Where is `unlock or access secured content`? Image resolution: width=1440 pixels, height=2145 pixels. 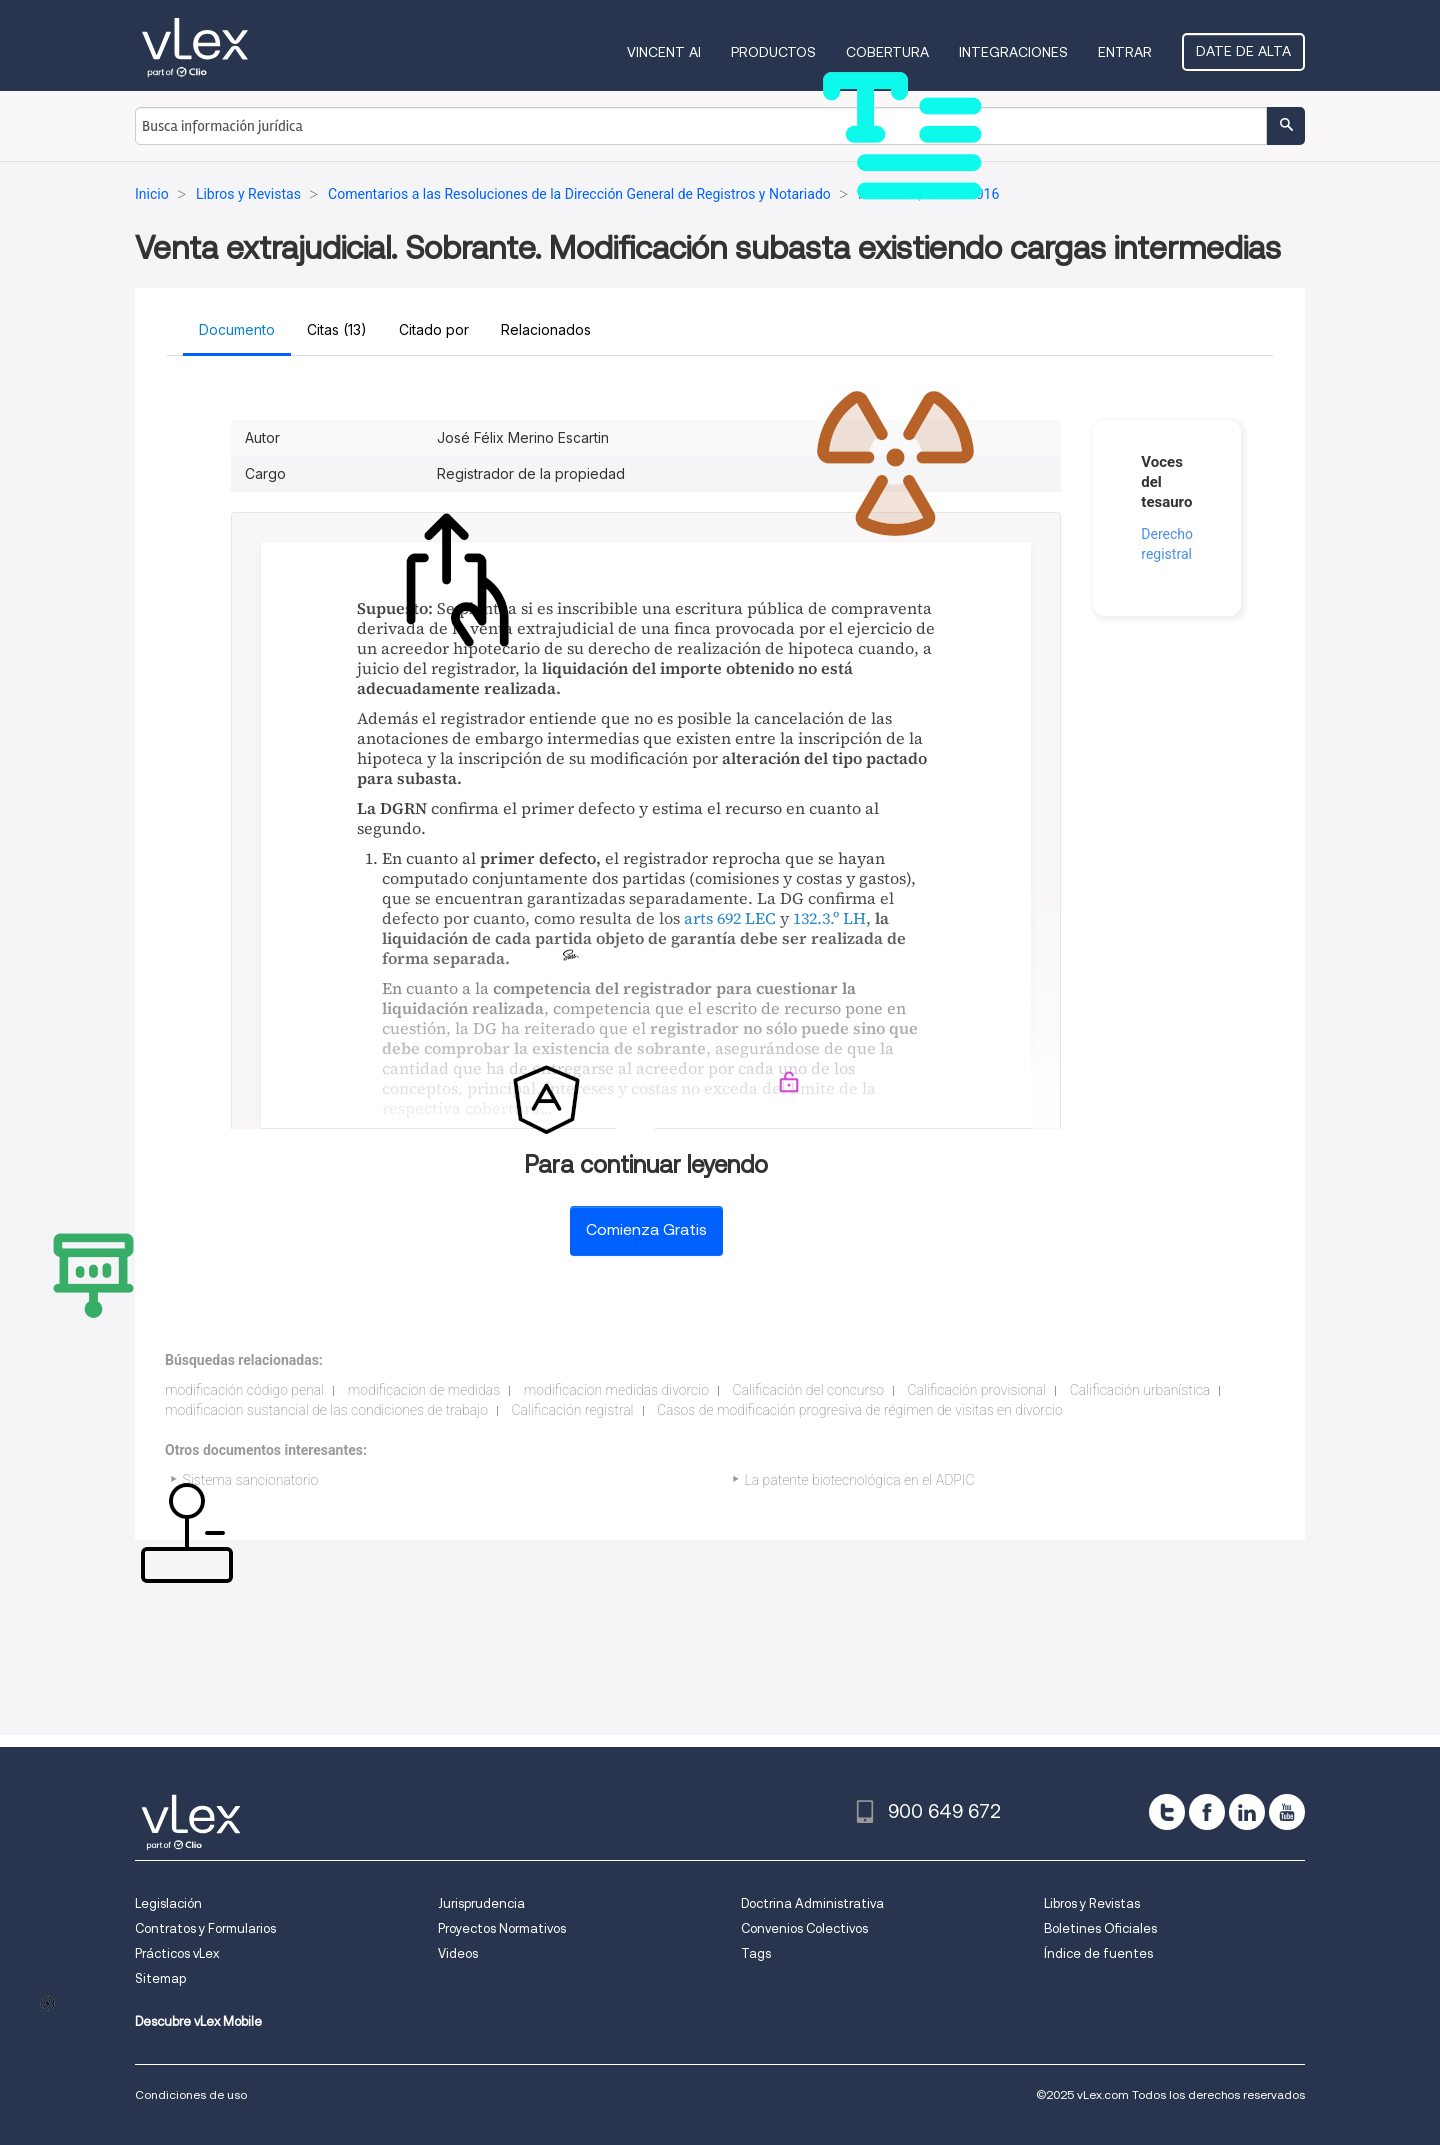 unlock or access secured content is located at coordinates (789, 1083).